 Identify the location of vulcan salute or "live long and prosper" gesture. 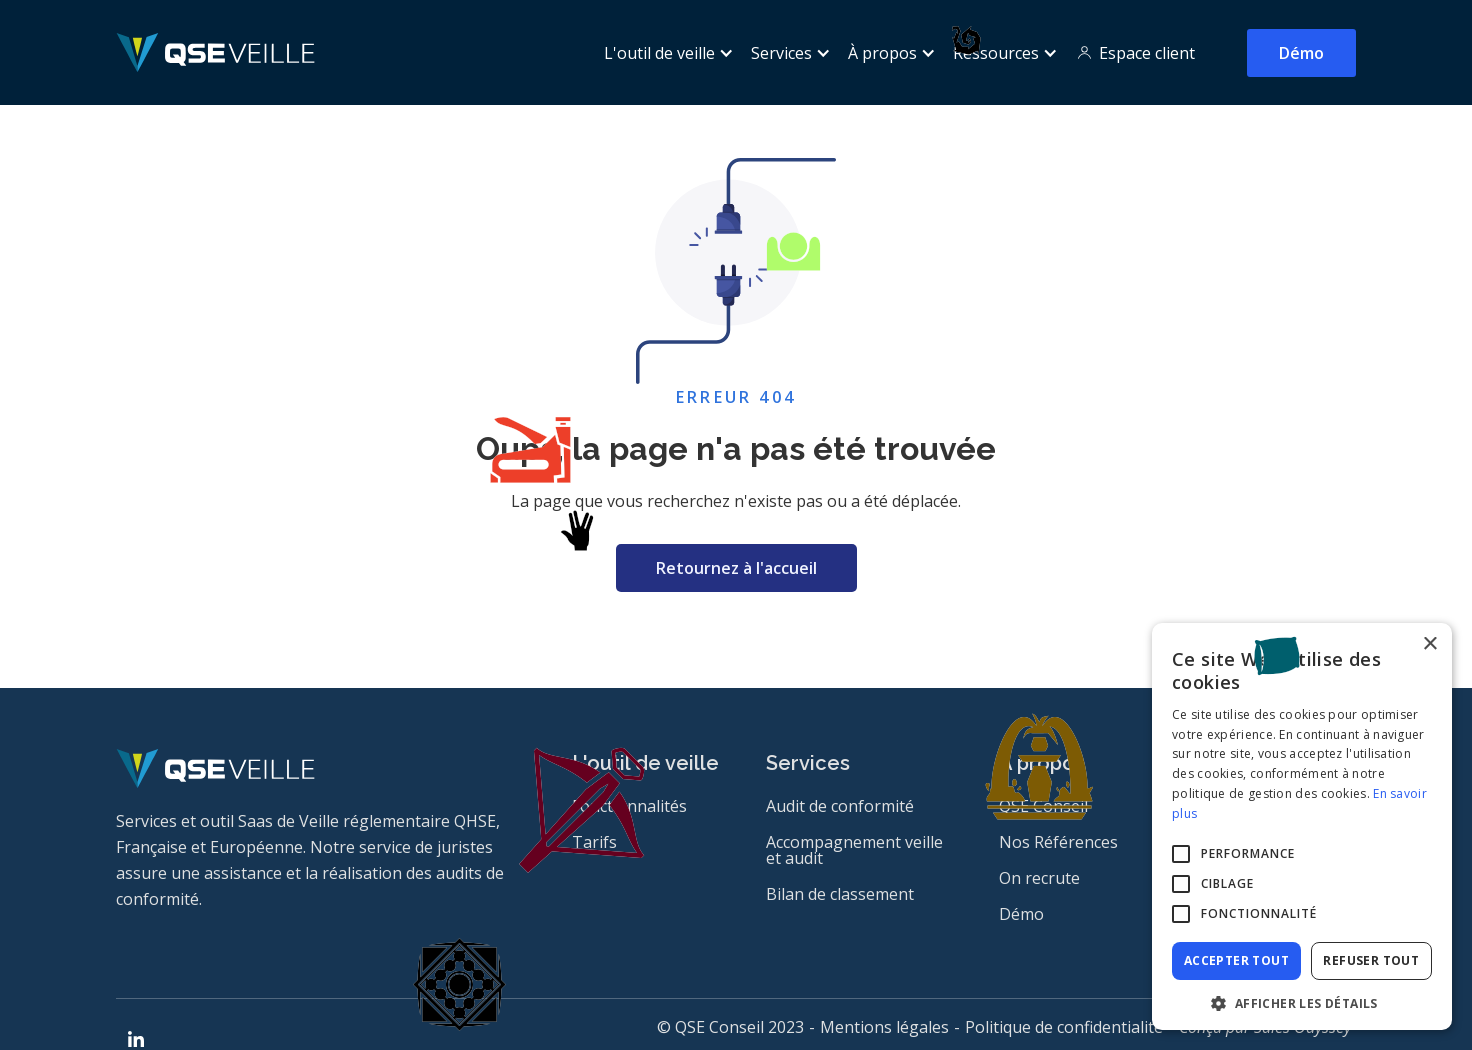
(577, 530).